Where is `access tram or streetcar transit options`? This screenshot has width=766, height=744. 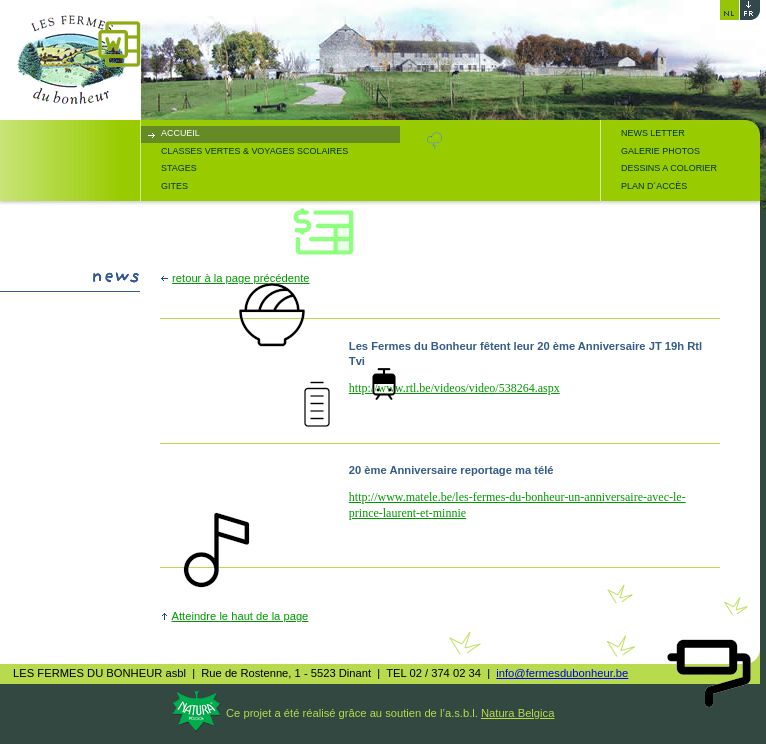
access tram or streetcar transit options is located at coordinates (384, 384).